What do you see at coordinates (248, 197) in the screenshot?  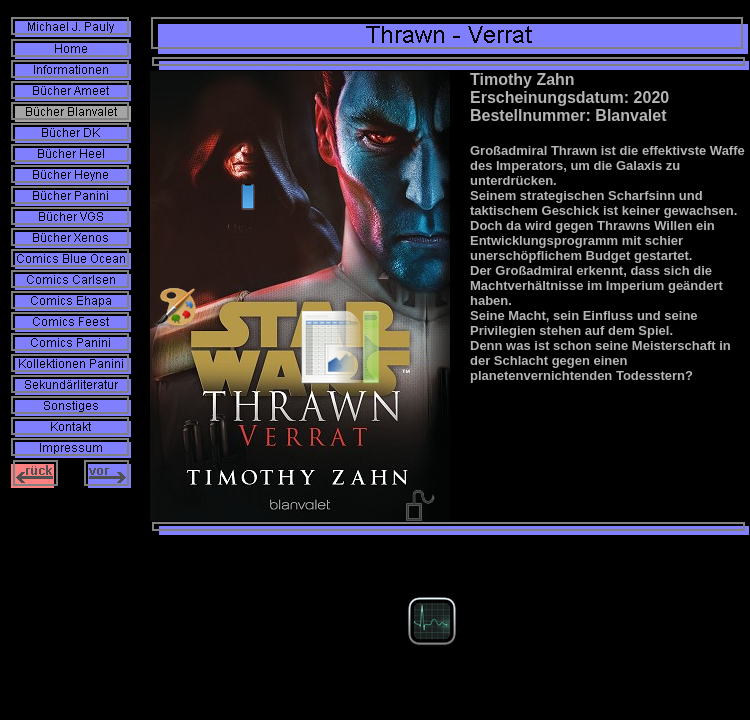 I see `iPhone 12 device icon in red` at bounding box center [248, 197].